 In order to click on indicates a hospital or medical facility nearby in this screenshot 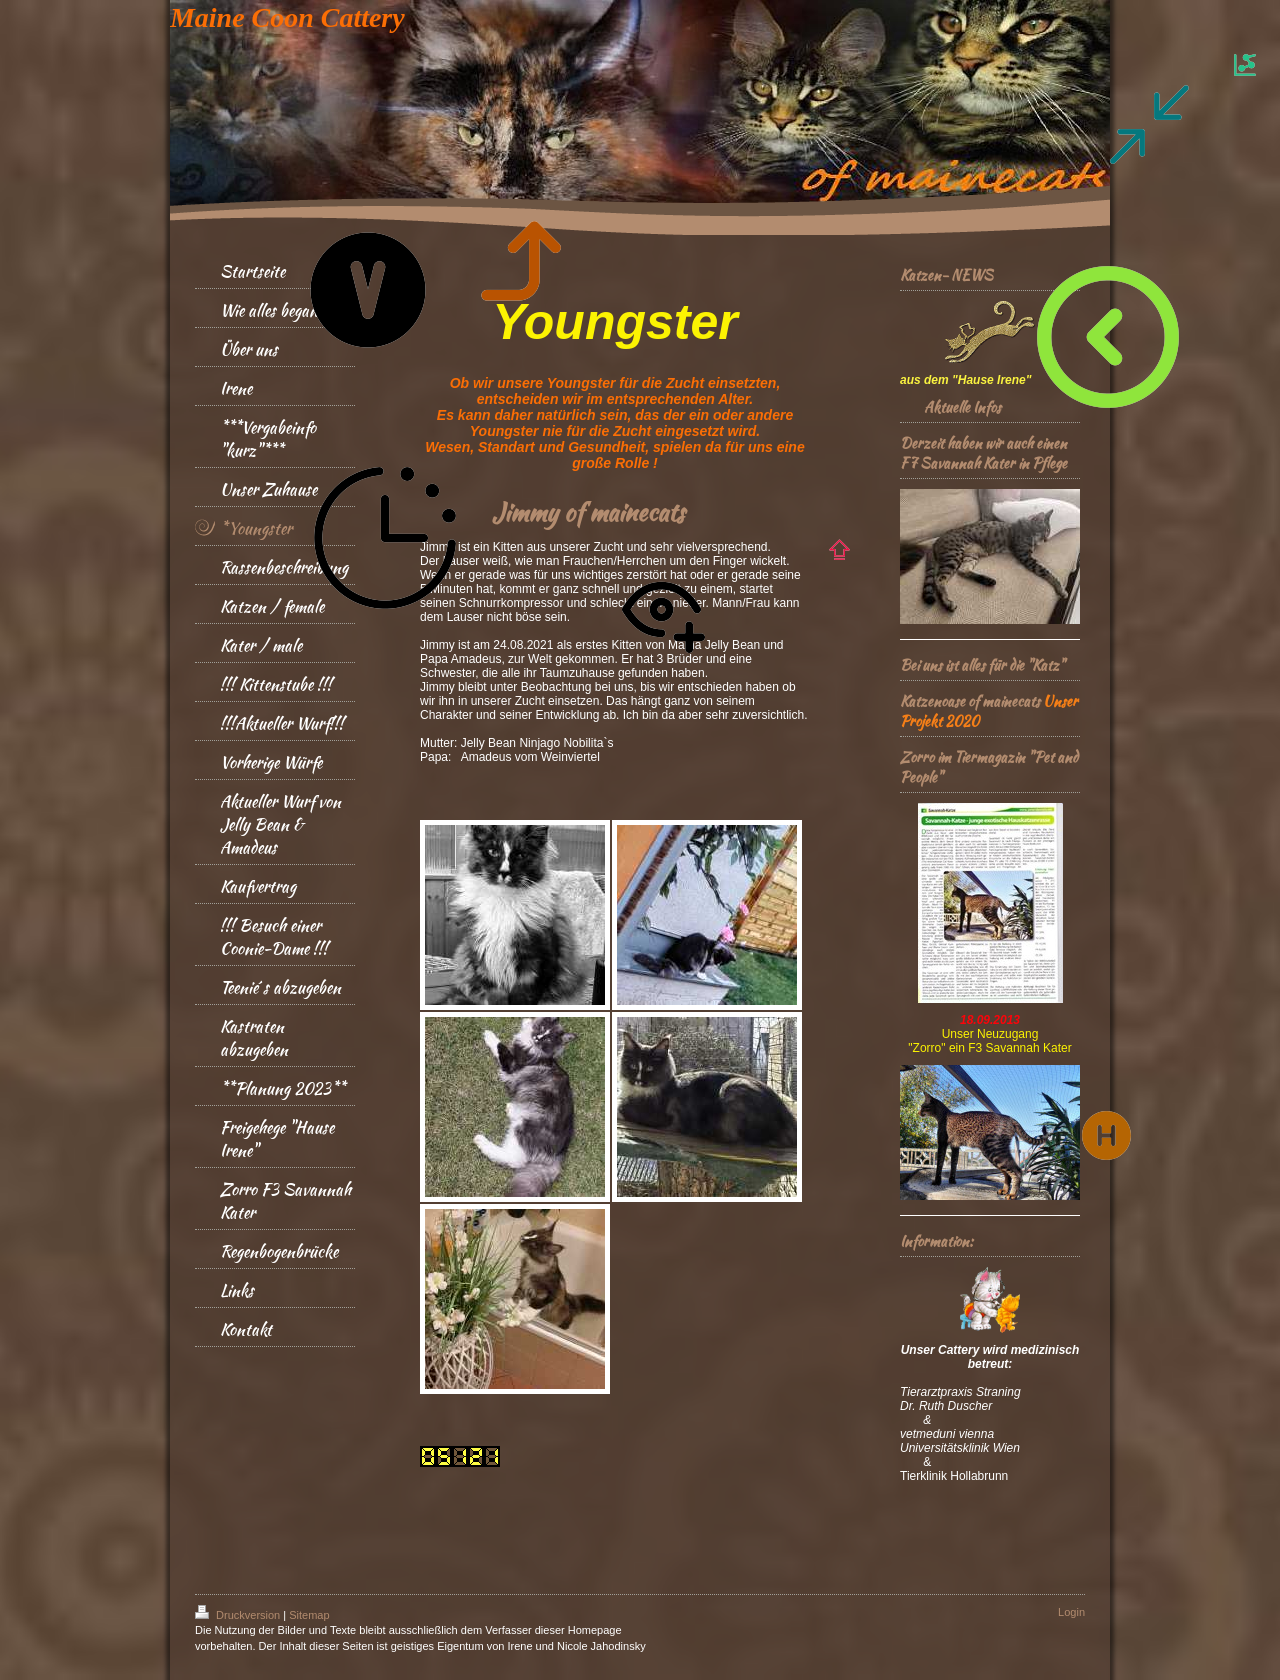, I will do `click(1106, 1135)`.